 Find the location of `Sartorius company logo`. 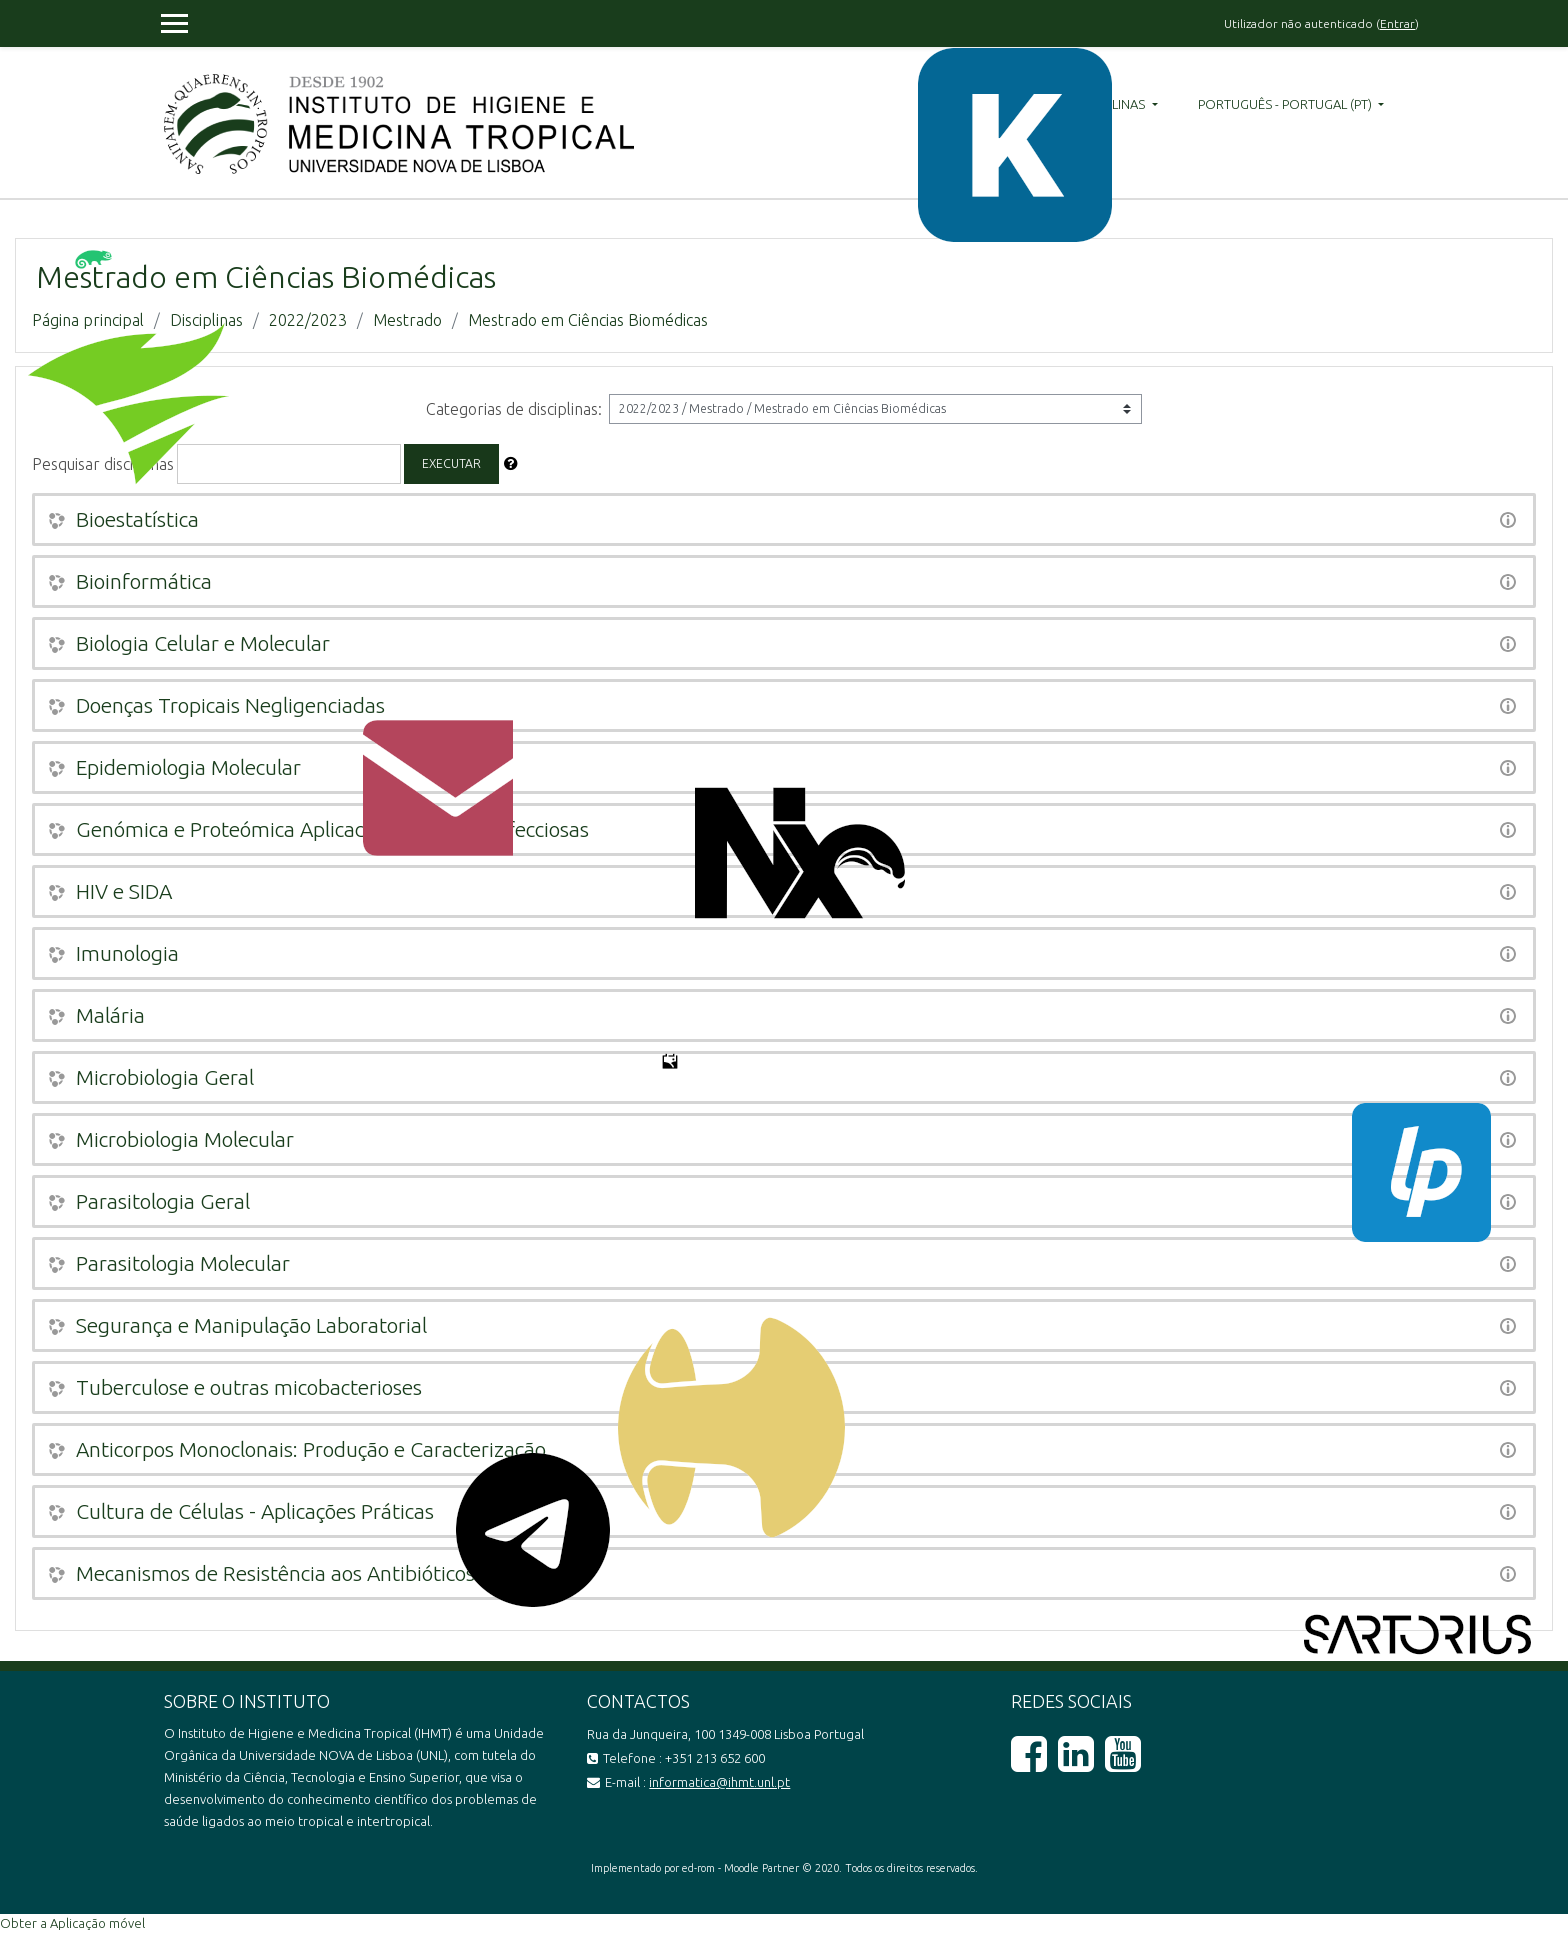

Sartorius company logo is located at coordinates (1417, 1634).